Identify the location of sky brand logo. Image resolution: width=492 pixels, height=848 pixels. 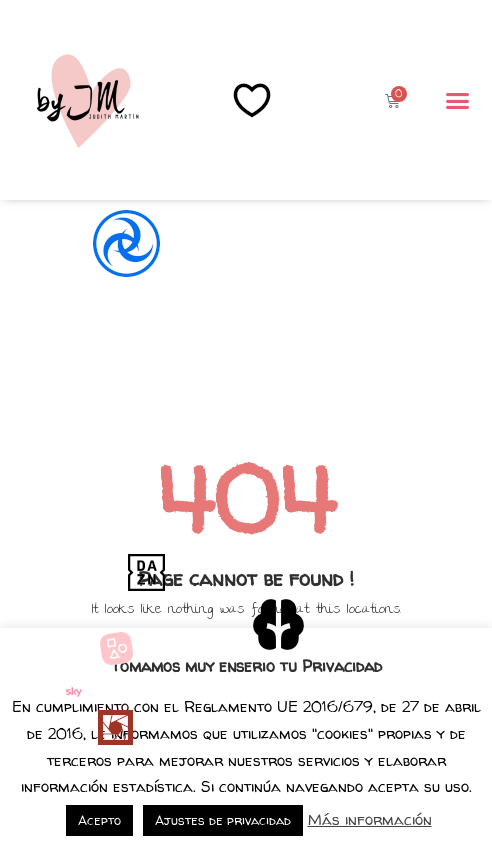
(74, 692).